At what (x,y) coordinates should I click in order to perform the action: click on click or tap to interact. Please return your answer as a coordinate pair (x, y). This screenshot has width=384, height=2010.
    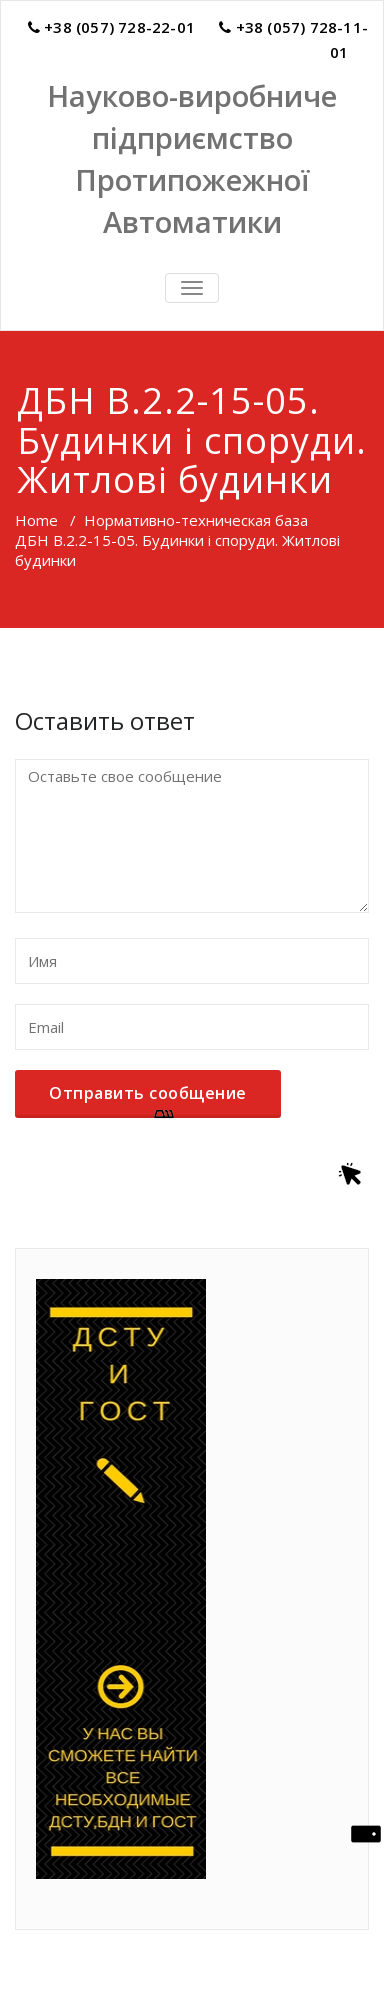
    Looking at the image, I should click on (351, 1175).